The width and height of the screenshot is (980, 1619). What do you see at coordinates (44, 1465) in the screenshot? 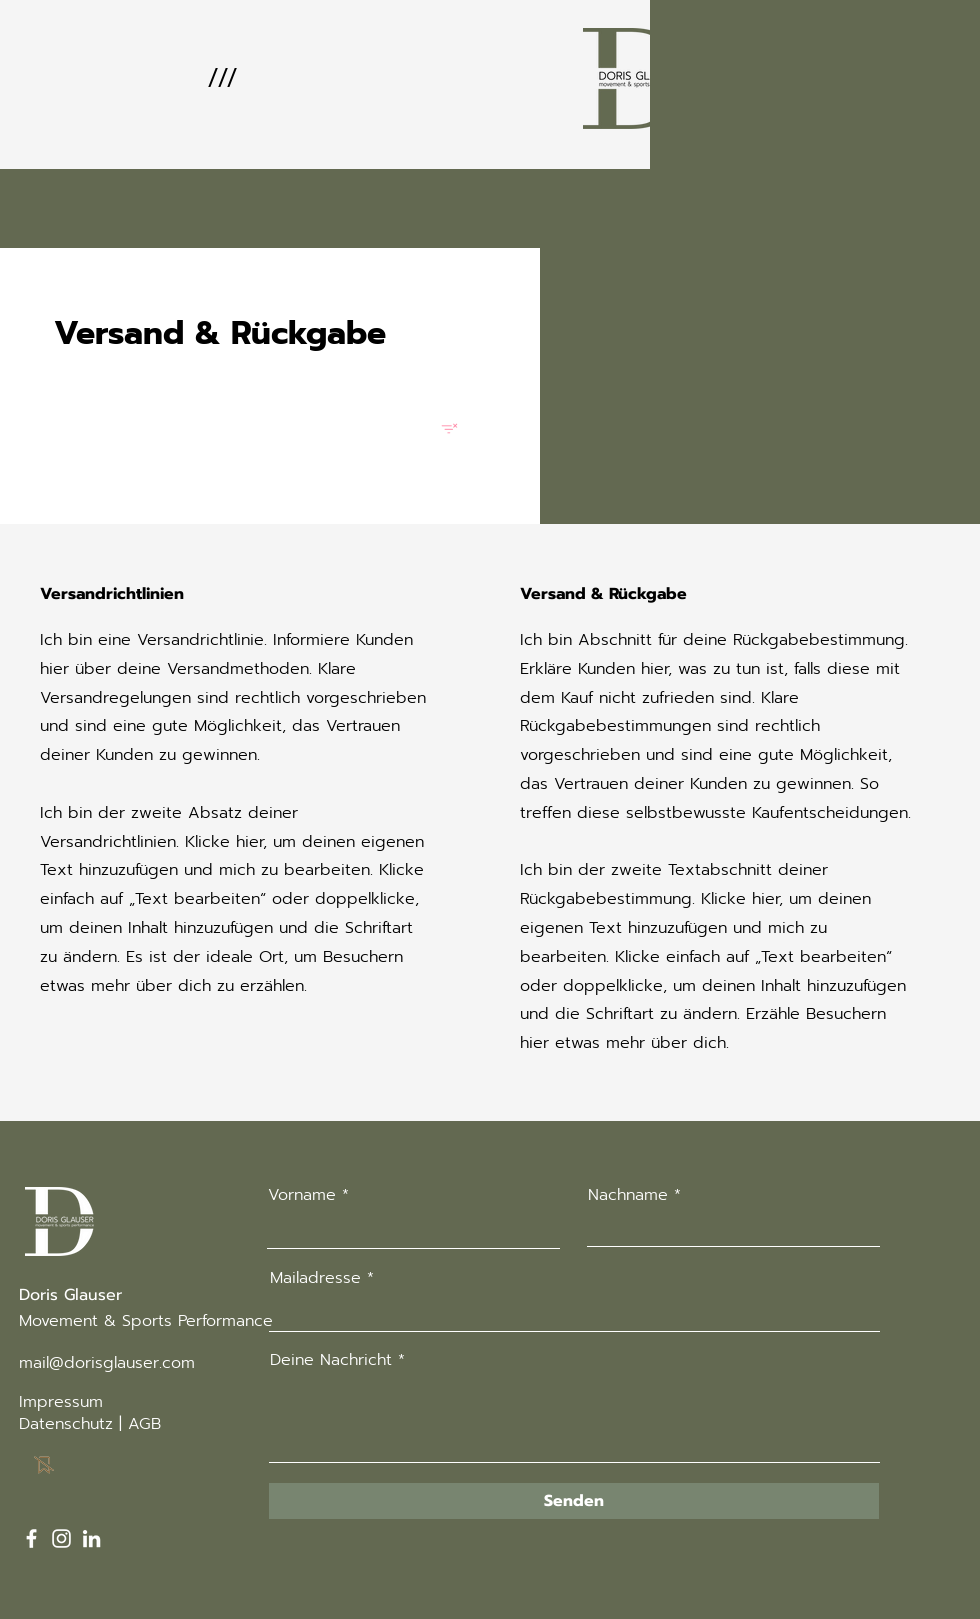
I see `remove bookmark from saved items` at bounding box center [44, 1465].